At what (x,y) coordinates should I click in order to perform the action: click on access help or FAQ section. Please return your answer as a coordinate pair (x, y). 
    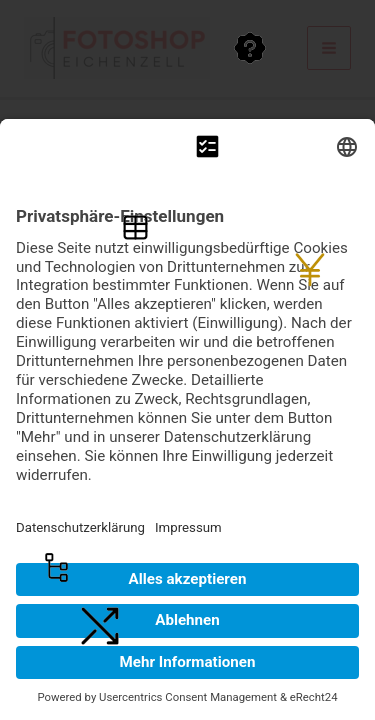
    Looking at the image, I should click on (250, 48).